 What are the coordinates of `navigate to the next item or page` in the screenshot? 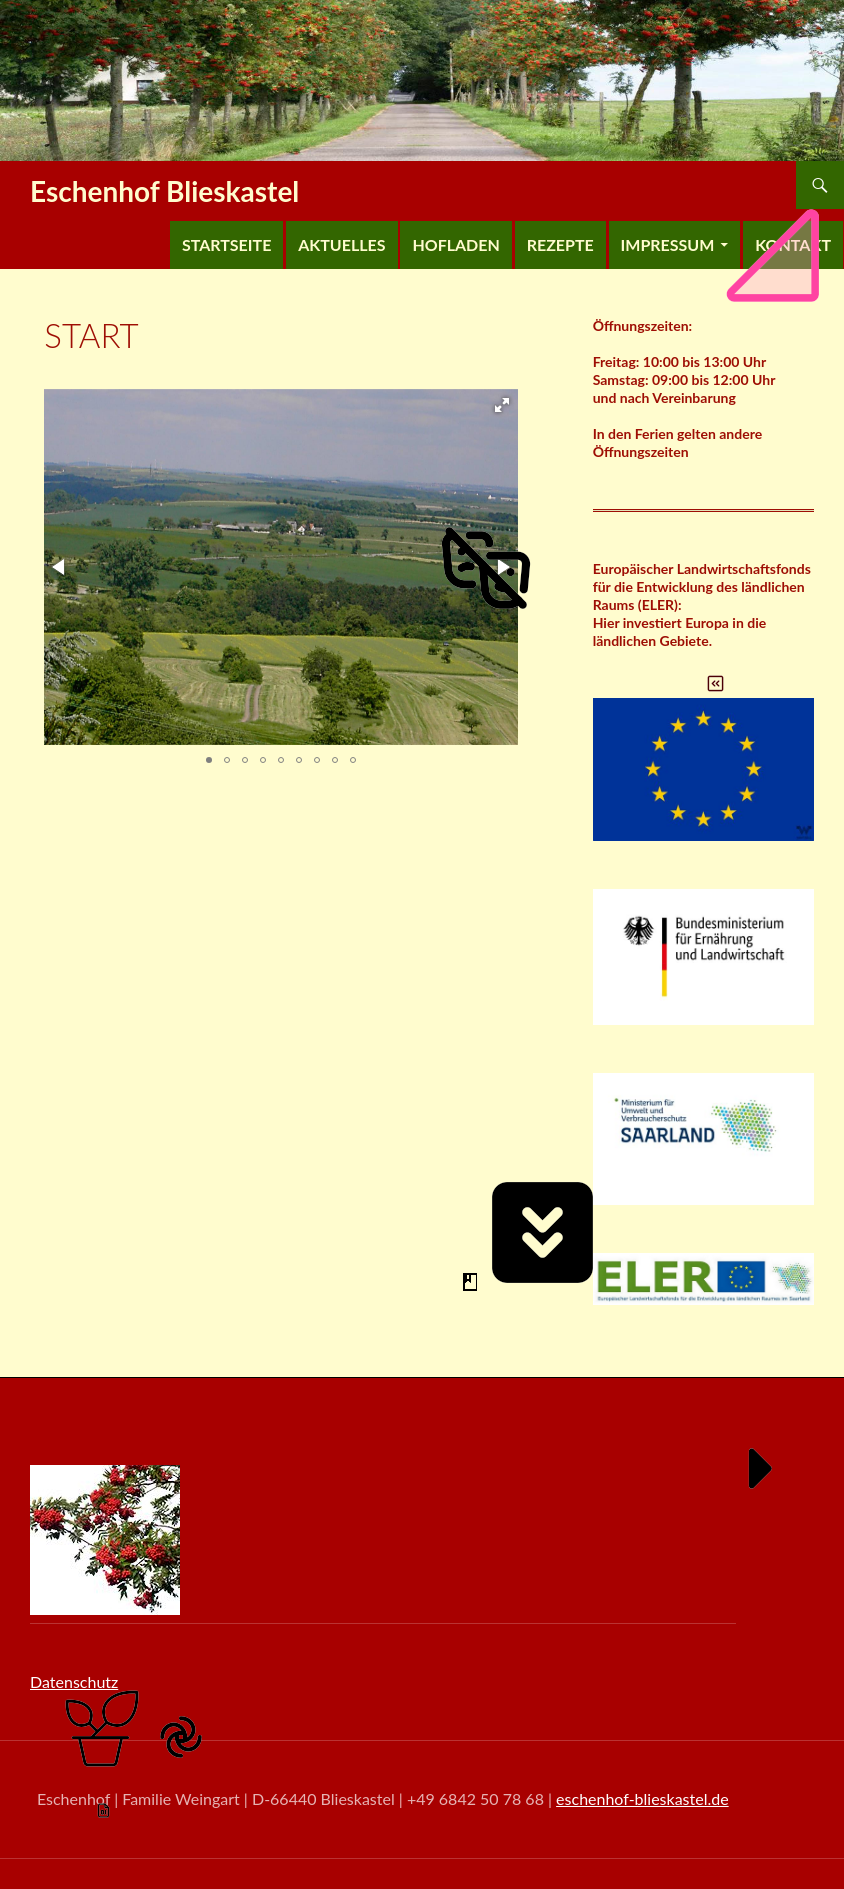 It's located at (757, 1468).